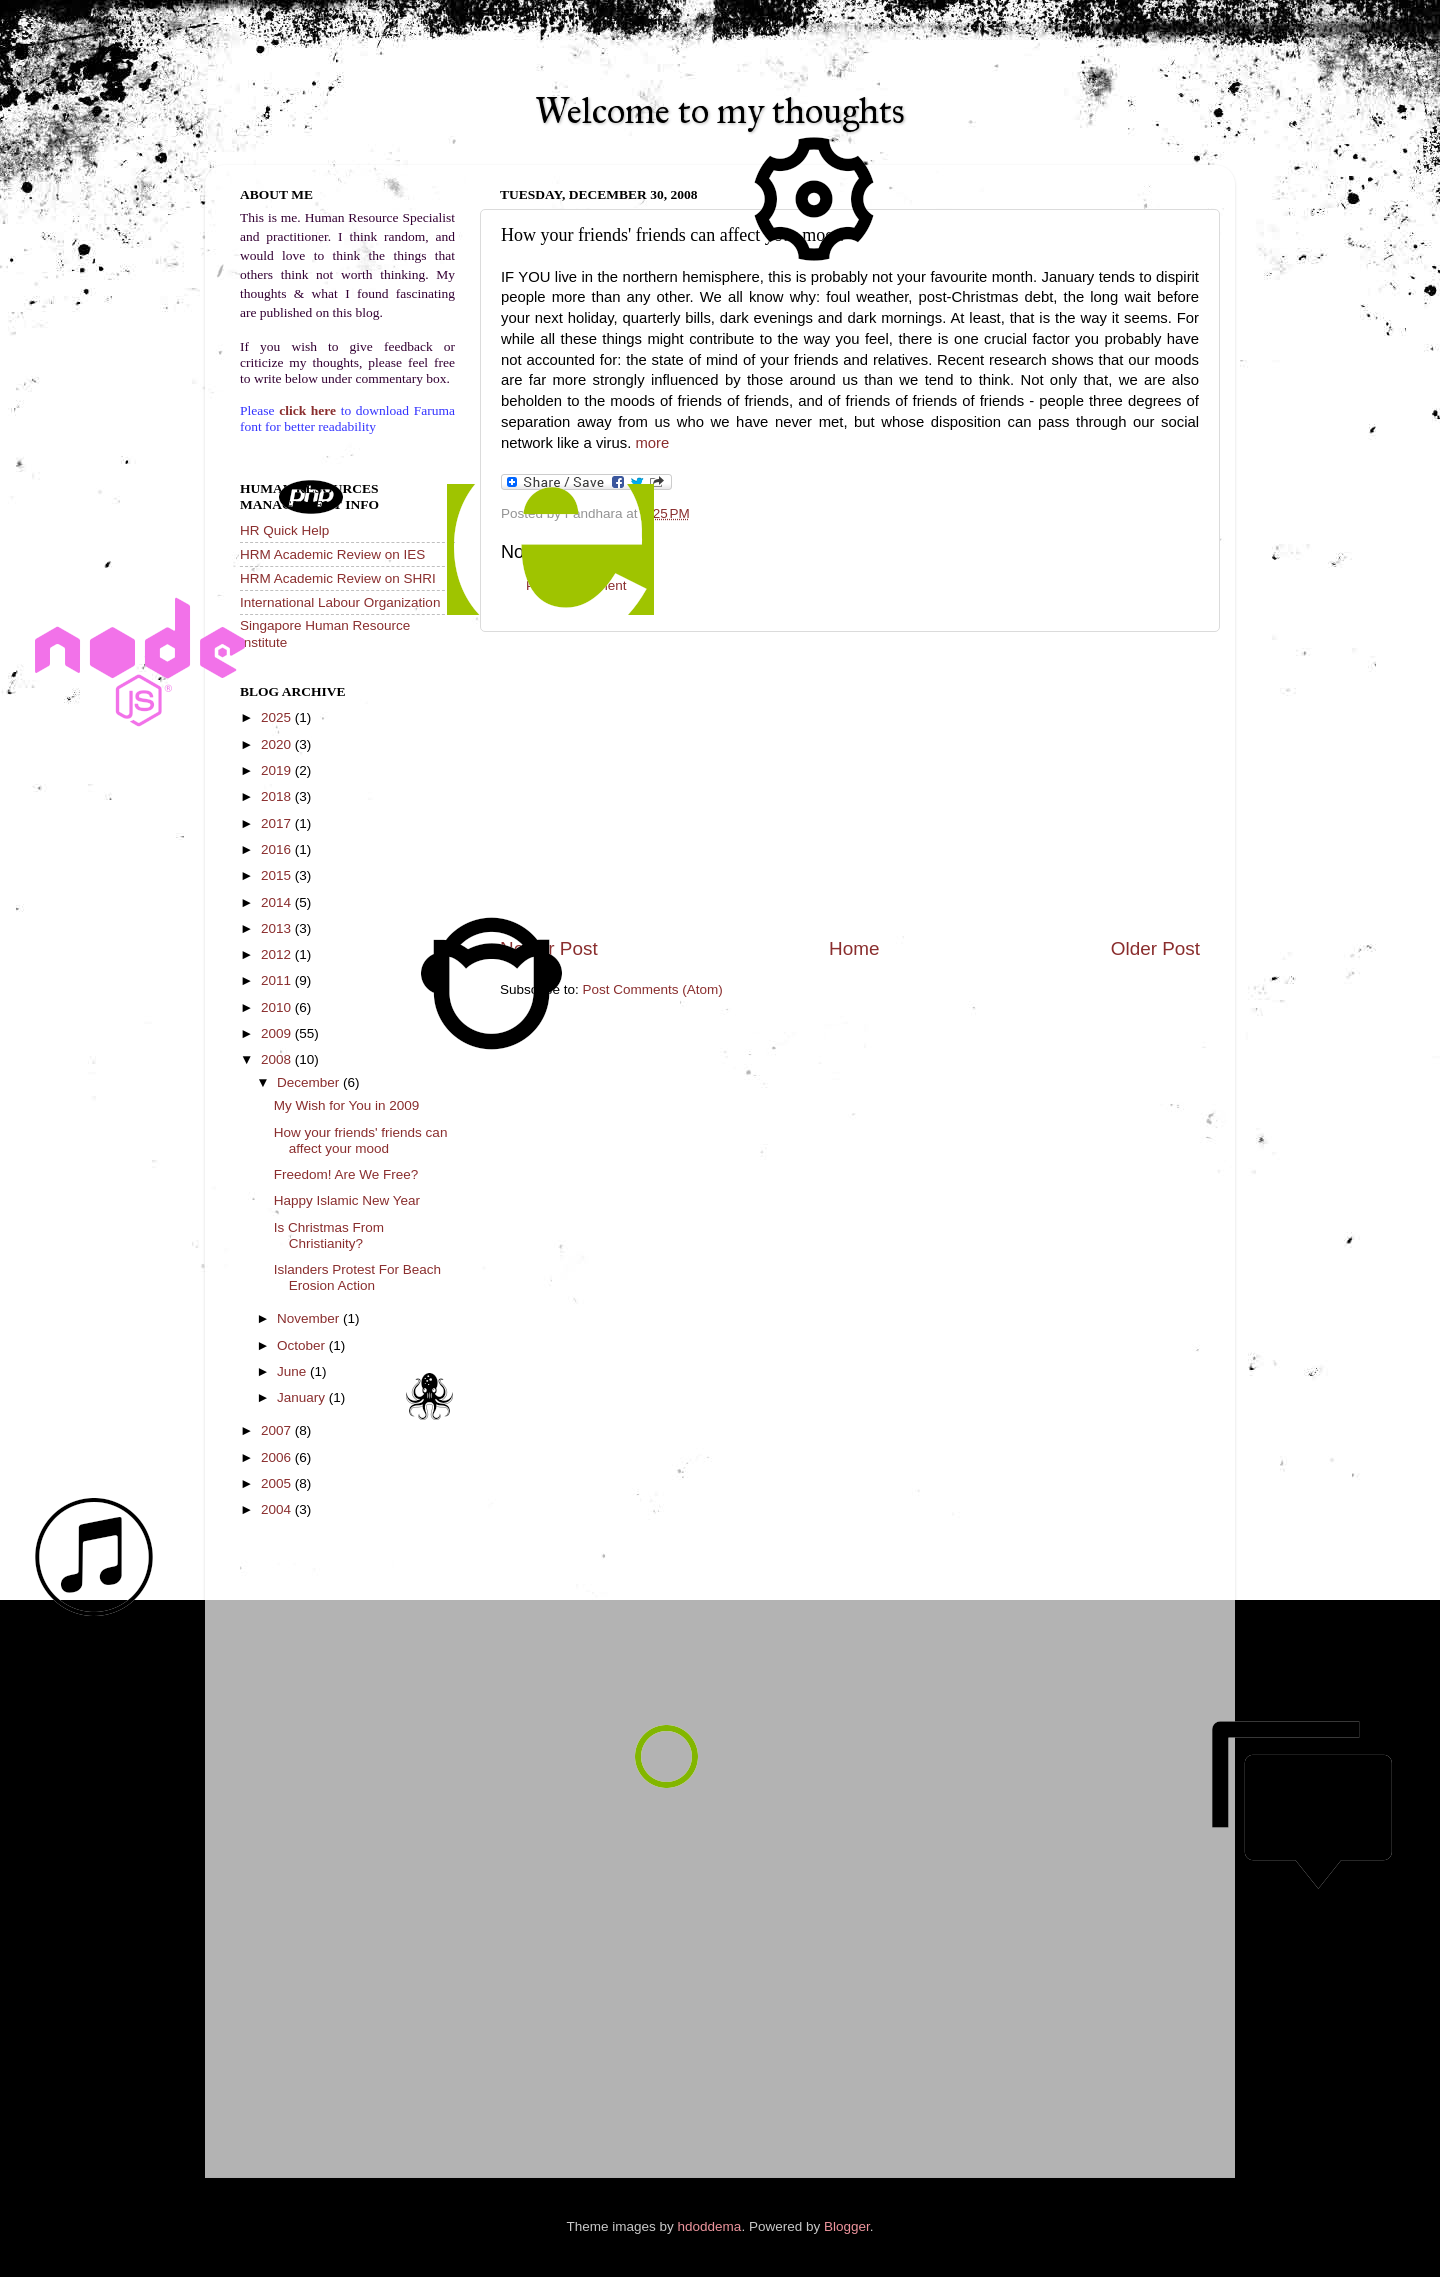 This screenshot has height=2277, width=1440. I want to click on node.js logo indicating a javascript runtime environment, so click(140, 662).